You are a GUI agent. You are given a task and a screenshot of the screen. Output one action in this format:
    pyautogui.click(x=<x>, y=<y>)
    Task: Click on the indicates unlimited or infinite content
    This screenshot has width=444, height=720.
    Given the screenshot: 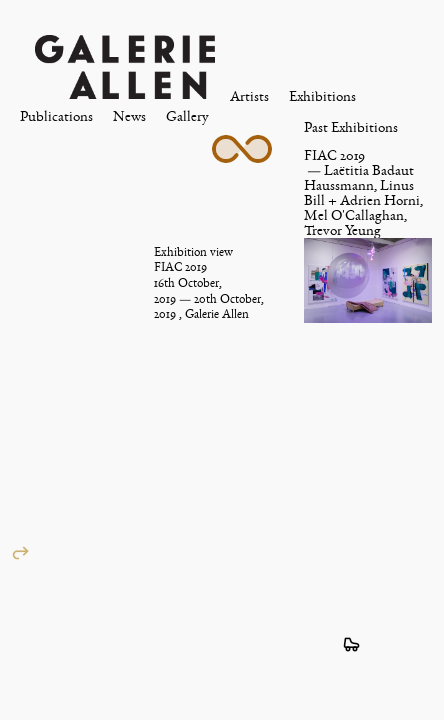 What is the action you would take?
    pyautogui.click(x=242, y=149)
    